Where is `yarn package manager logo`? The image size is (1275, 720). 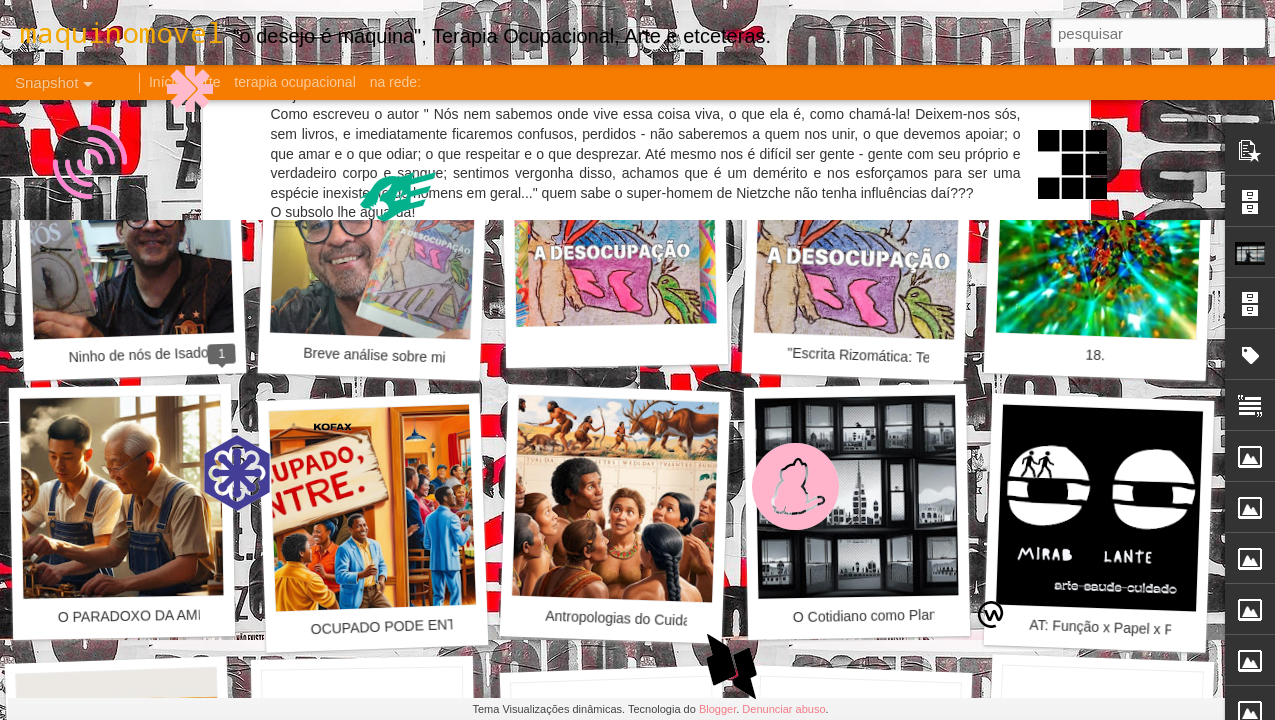
yarn package manager logo is located at coordinates (795, 486).